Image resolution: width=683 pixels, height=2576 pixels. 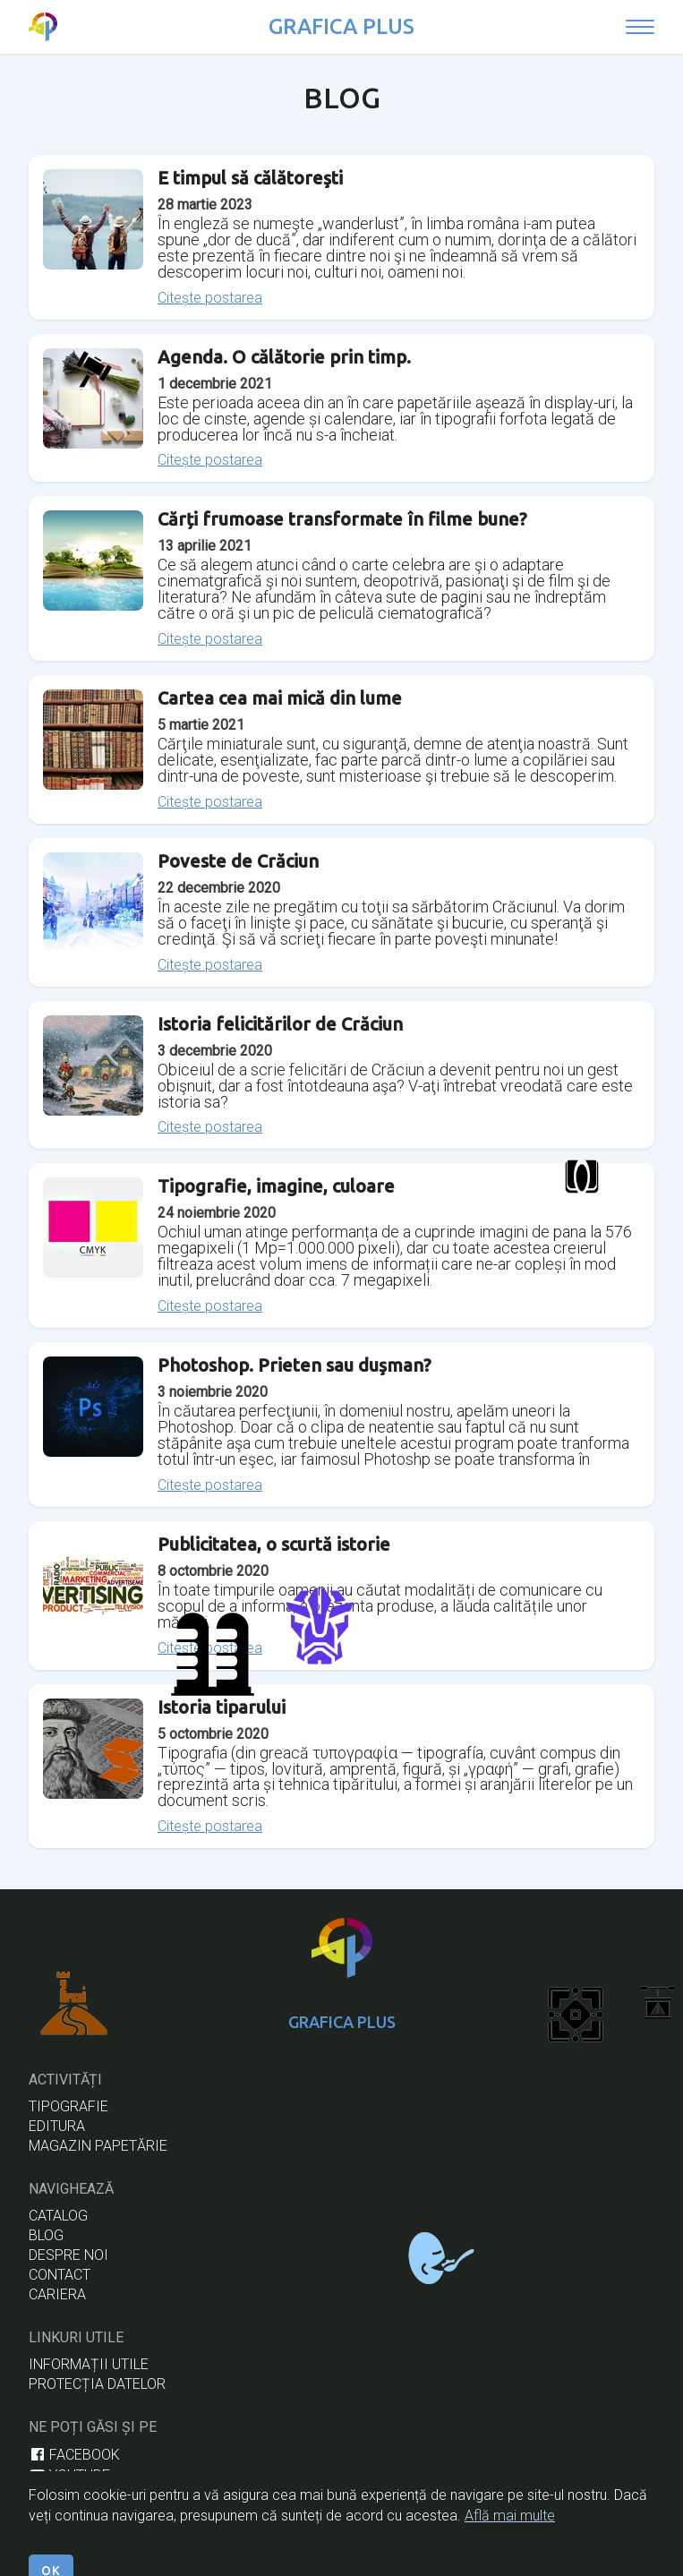 I want to click on view document or note, so click(x=121, y=1760).